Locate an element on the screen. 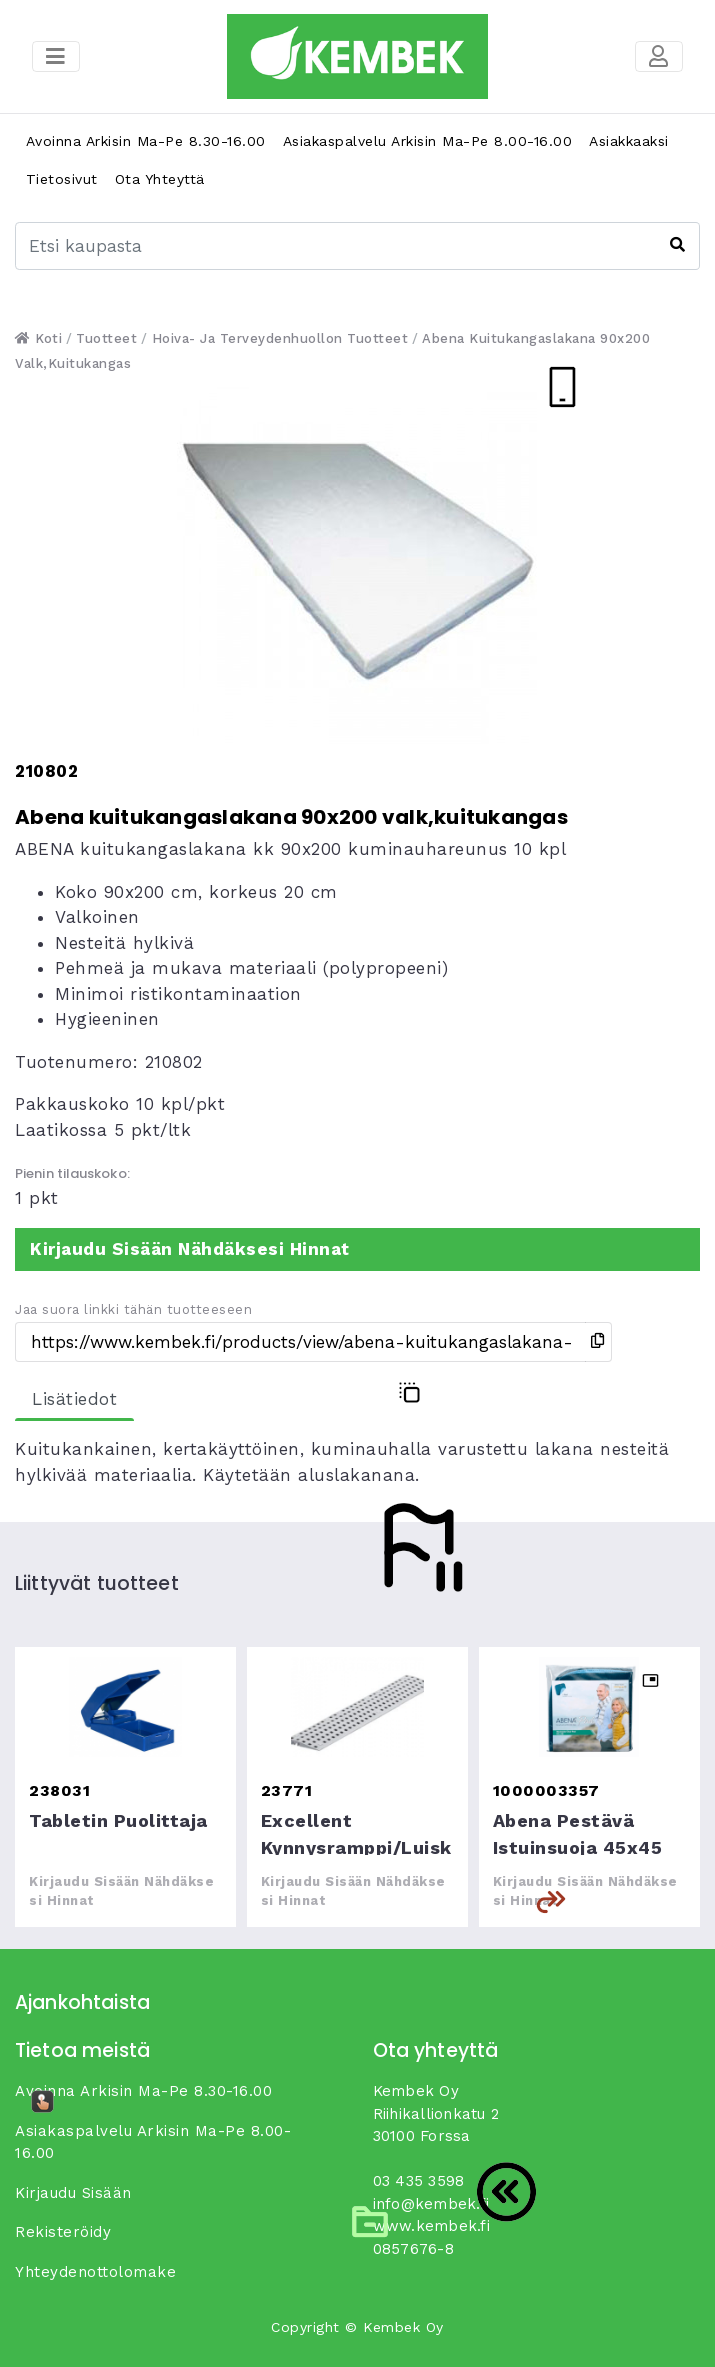  touchscreen input settings is located at coordinates (42, 2101).